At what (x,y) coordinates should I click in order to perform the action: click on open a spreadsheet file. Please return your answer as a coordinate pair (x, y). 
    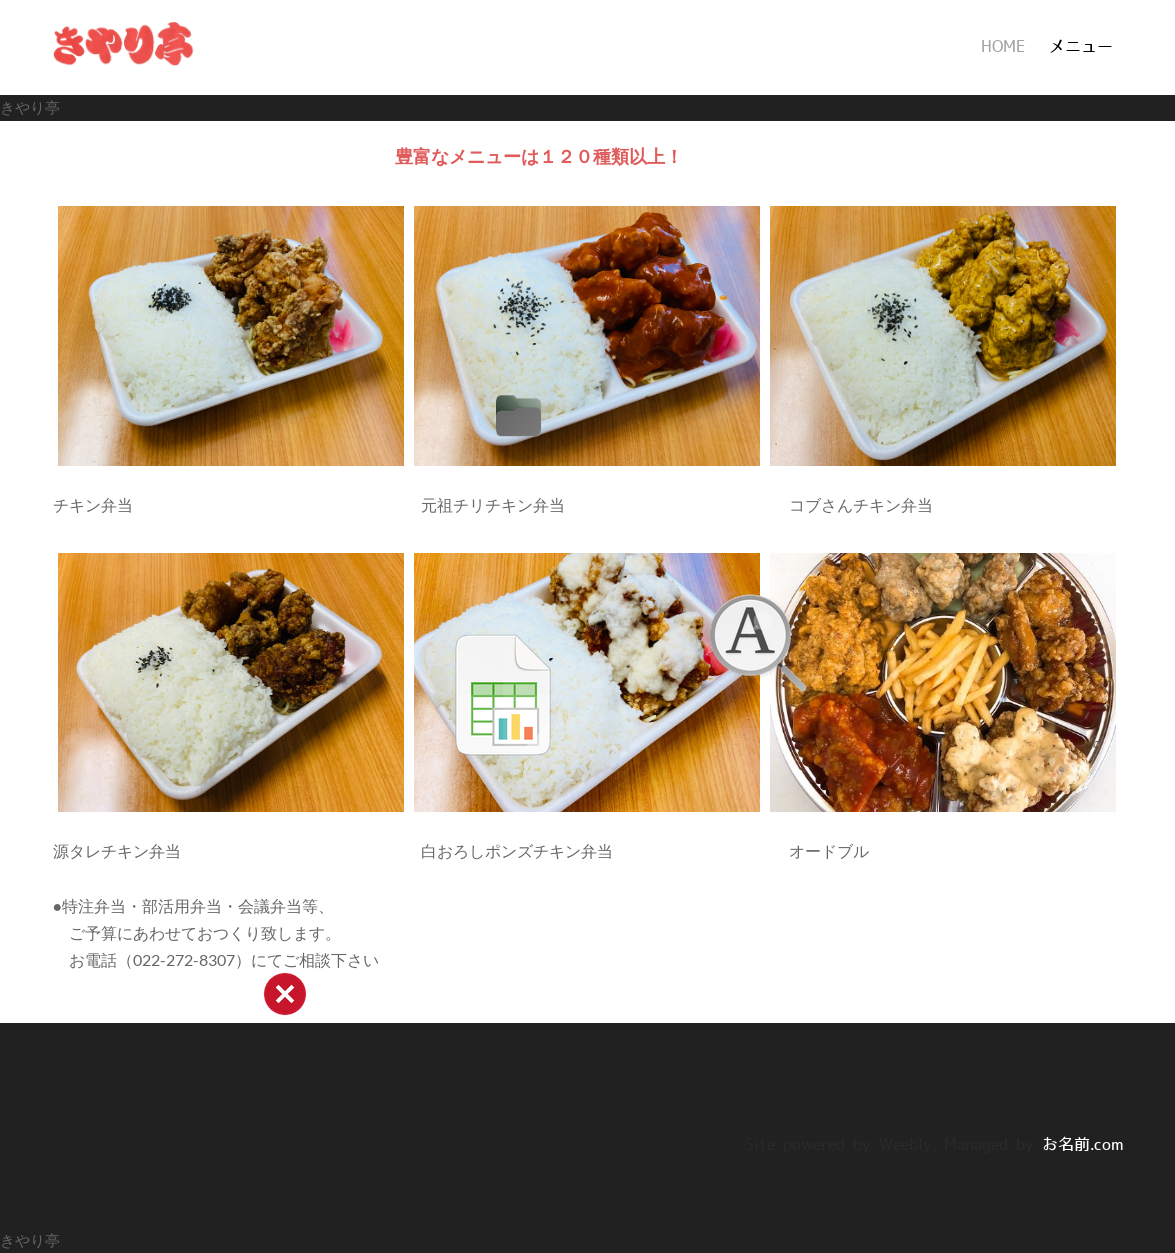
    Looking at the image, I should click on (503, 695).